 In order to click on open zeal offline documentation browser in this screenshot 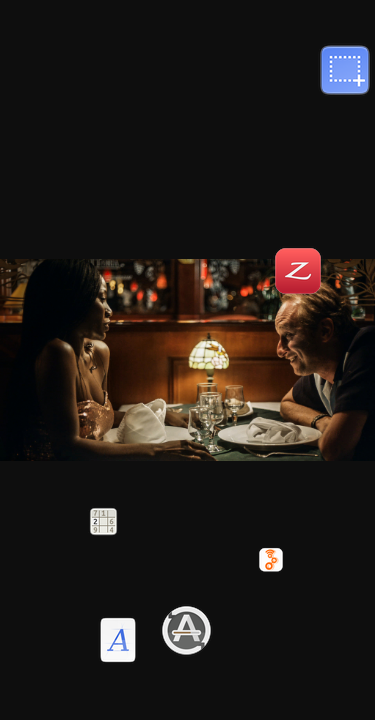, I will do `click(298, 271)`.